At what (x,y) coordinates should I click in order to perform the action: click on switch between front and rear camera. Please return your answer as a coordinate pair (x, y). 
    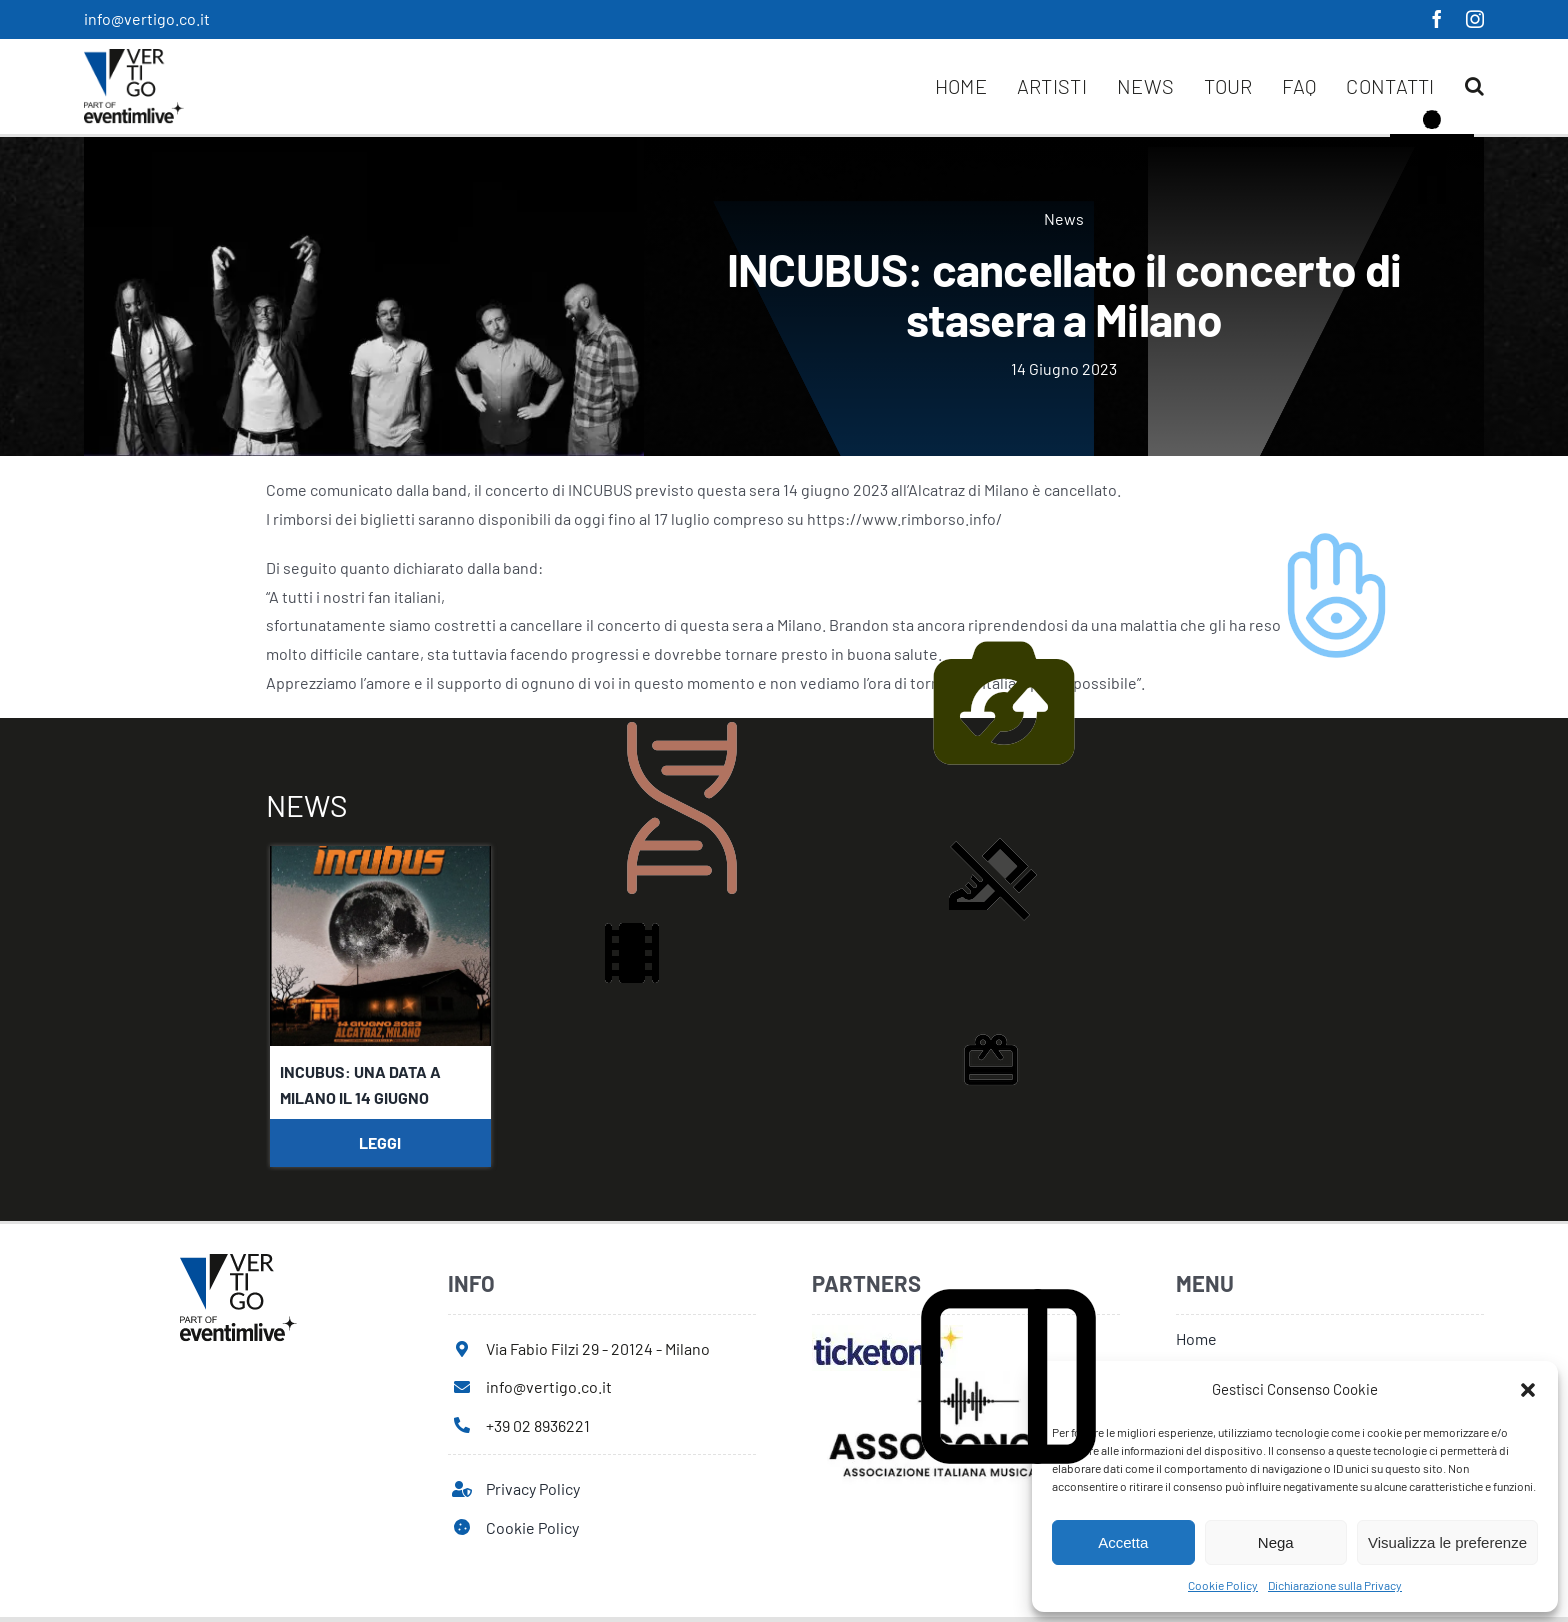
    Looking at the image, I should click on (1004, 703).